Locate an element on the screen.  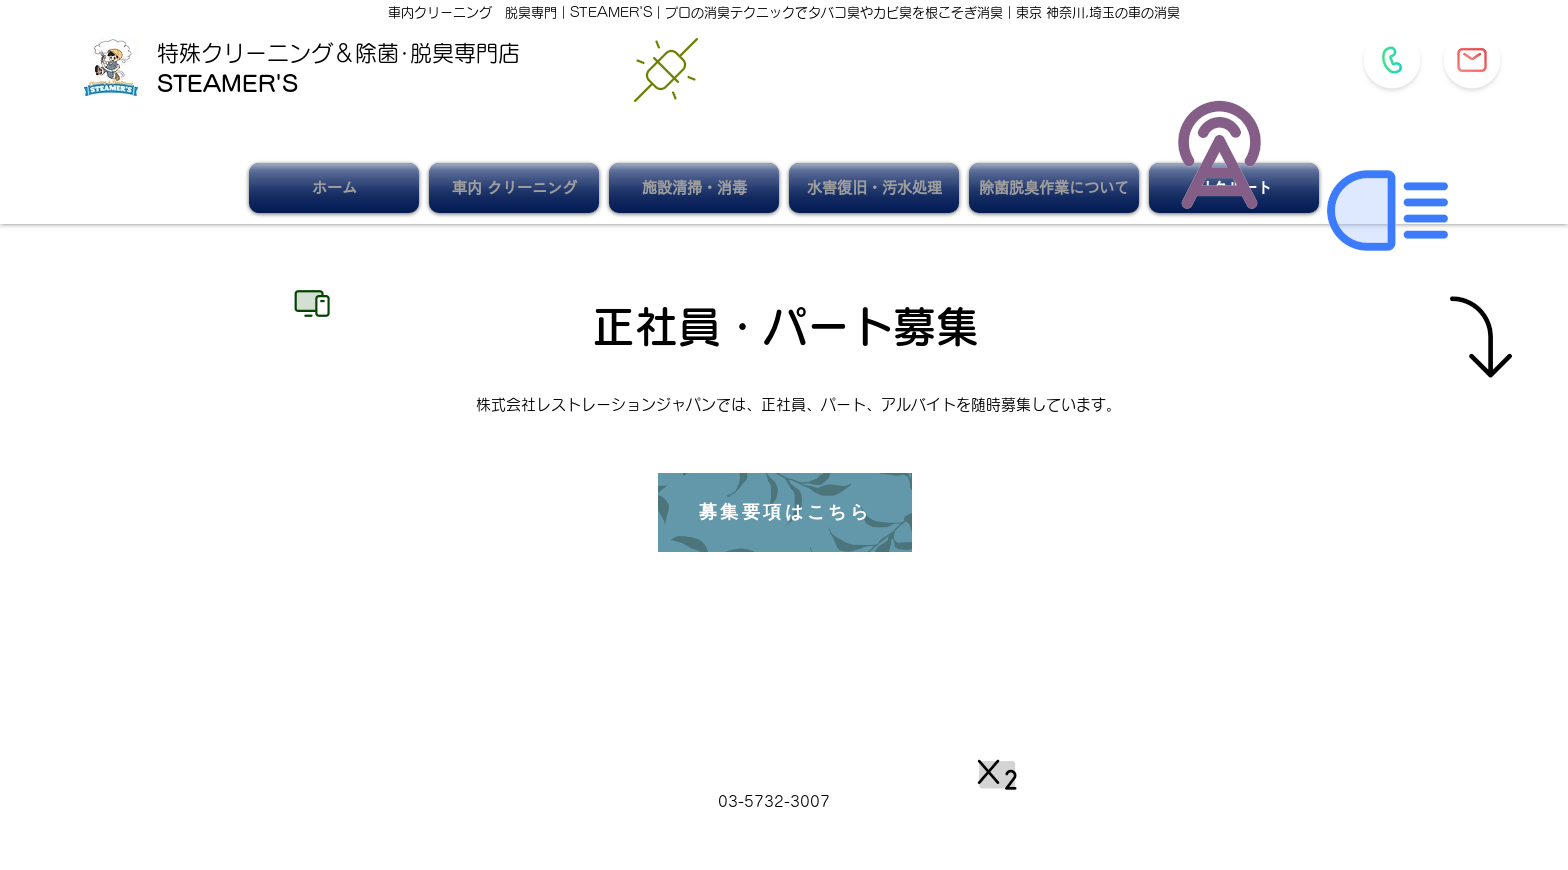
indicates cellular network signal or coverage is located at coordinates (1219, 156).